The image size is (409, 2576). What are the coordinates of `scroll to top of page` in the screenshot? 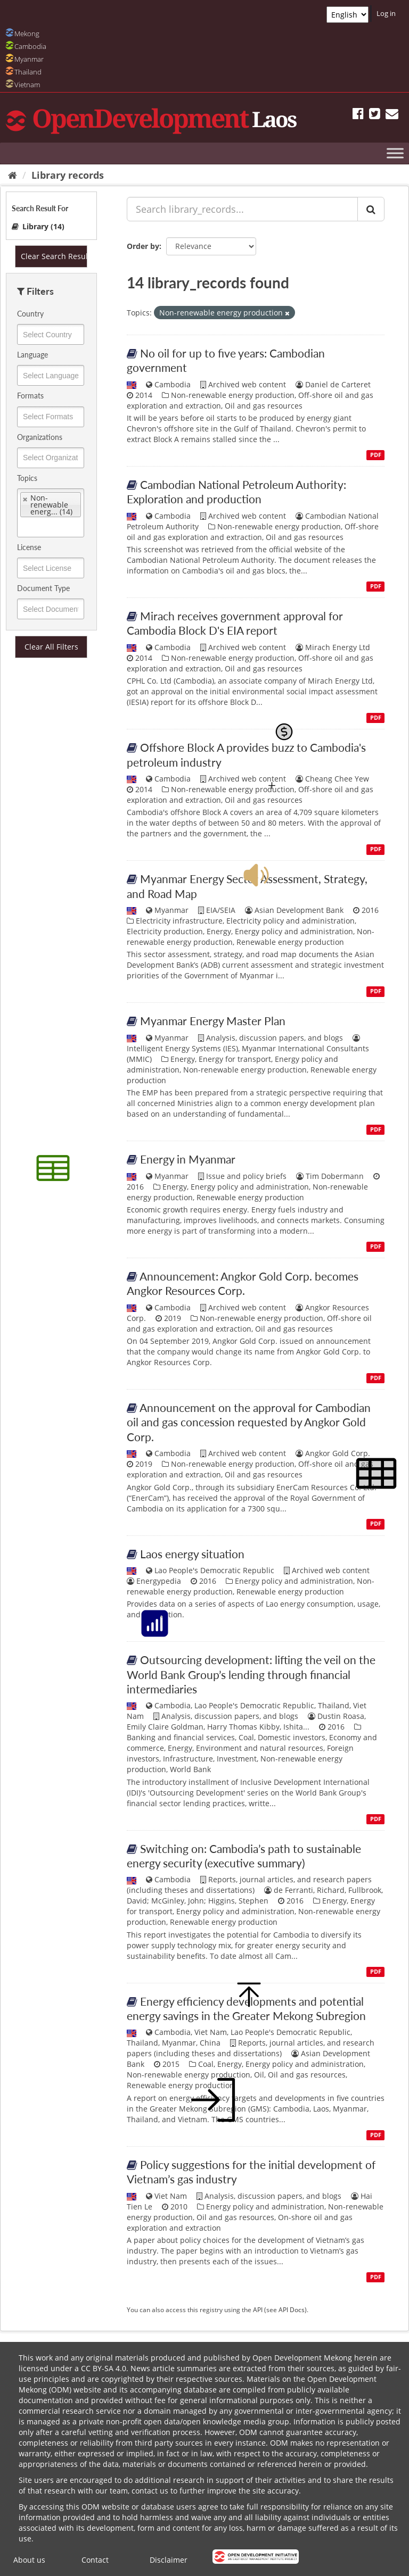 It's located at (249, 1994).